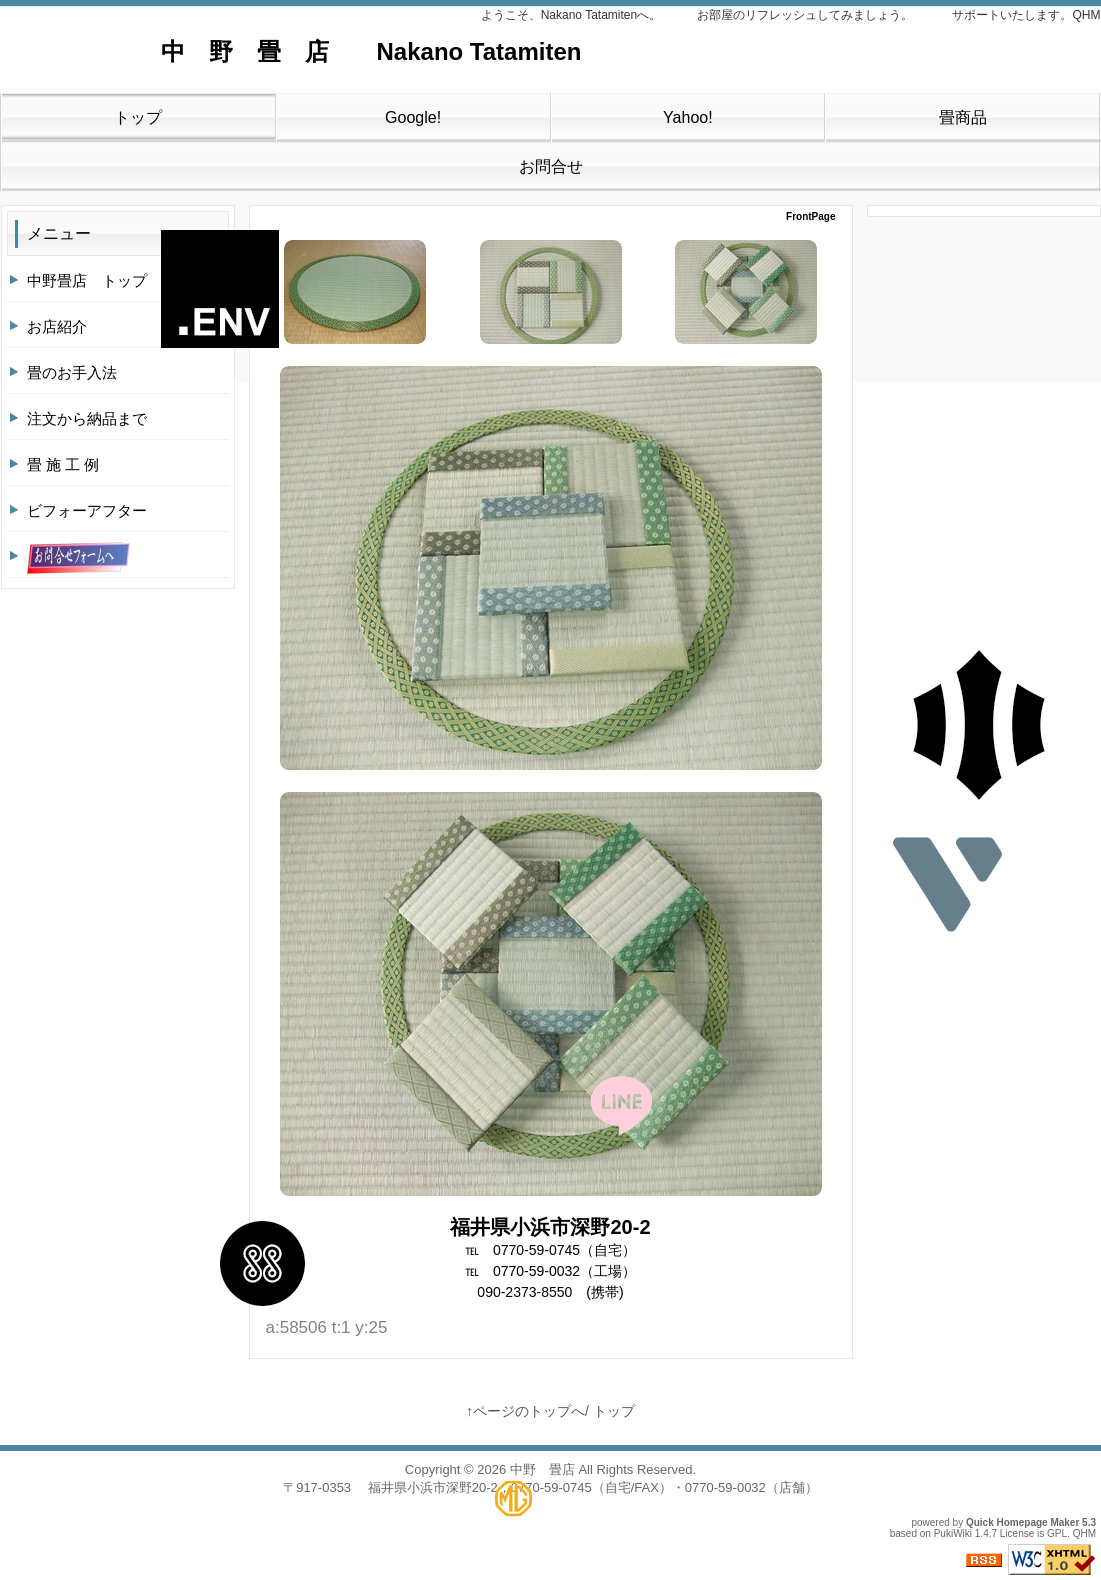 Image resolution: width=1101 pixels, height=1580 pixels. I want to click on open the StyleShare app, so click(262, 1263).